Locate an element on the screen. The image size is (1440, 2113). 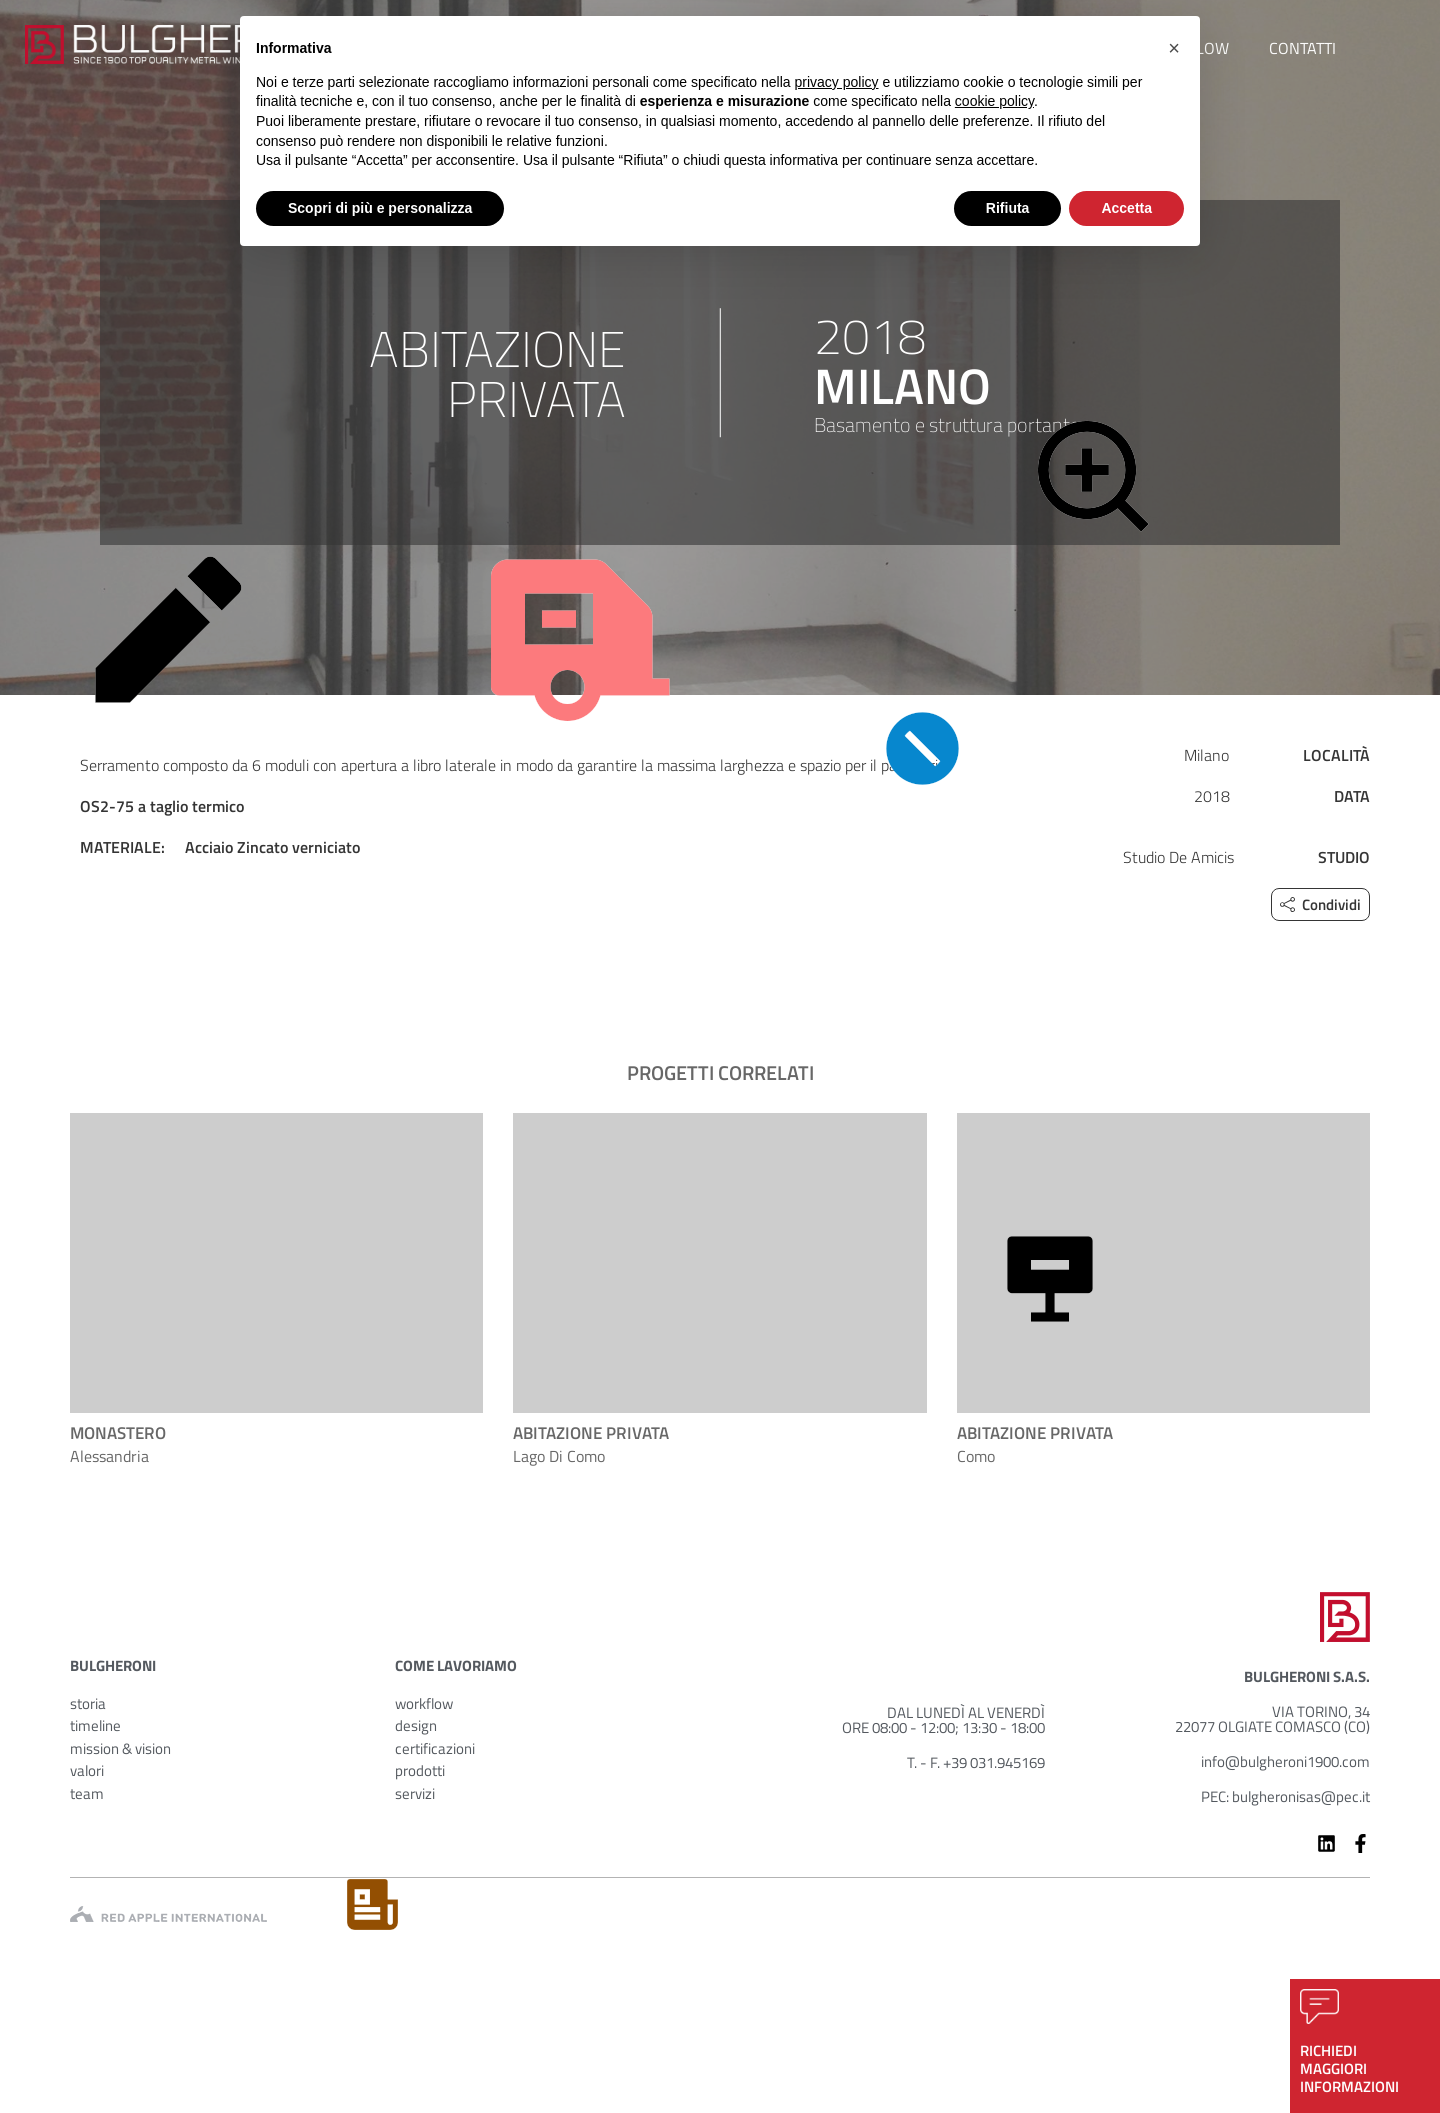
edit content or text is located at coordinates (168, 629).